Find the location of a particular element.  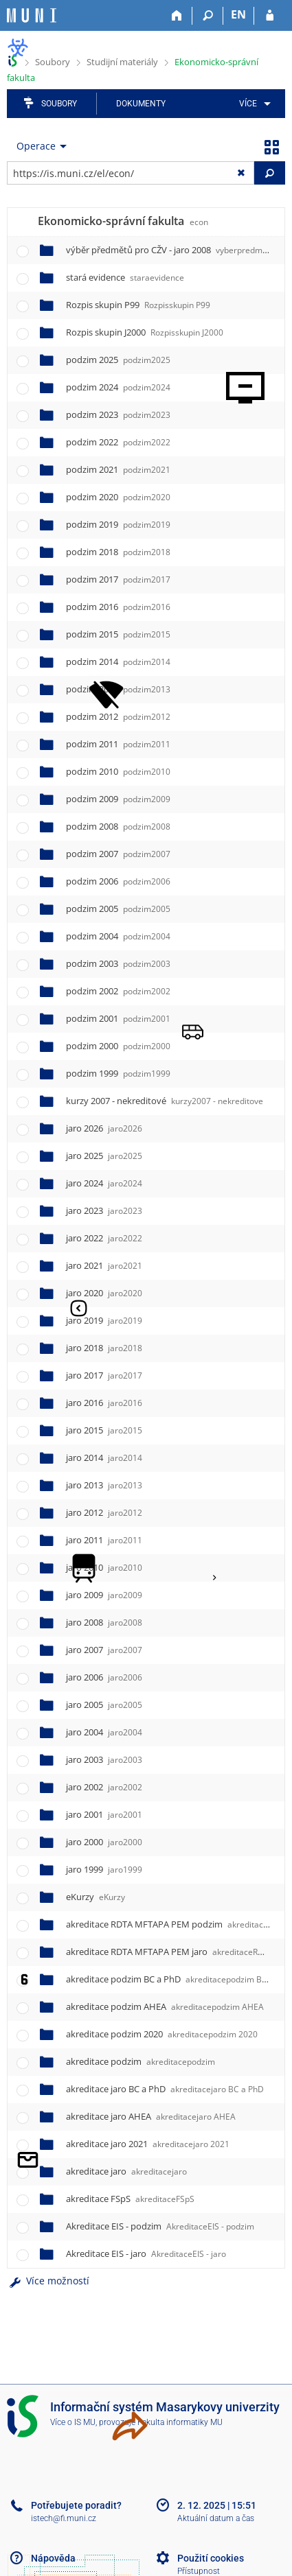

indicates hazardous or dangerous content is located at coordinates (18, 47).